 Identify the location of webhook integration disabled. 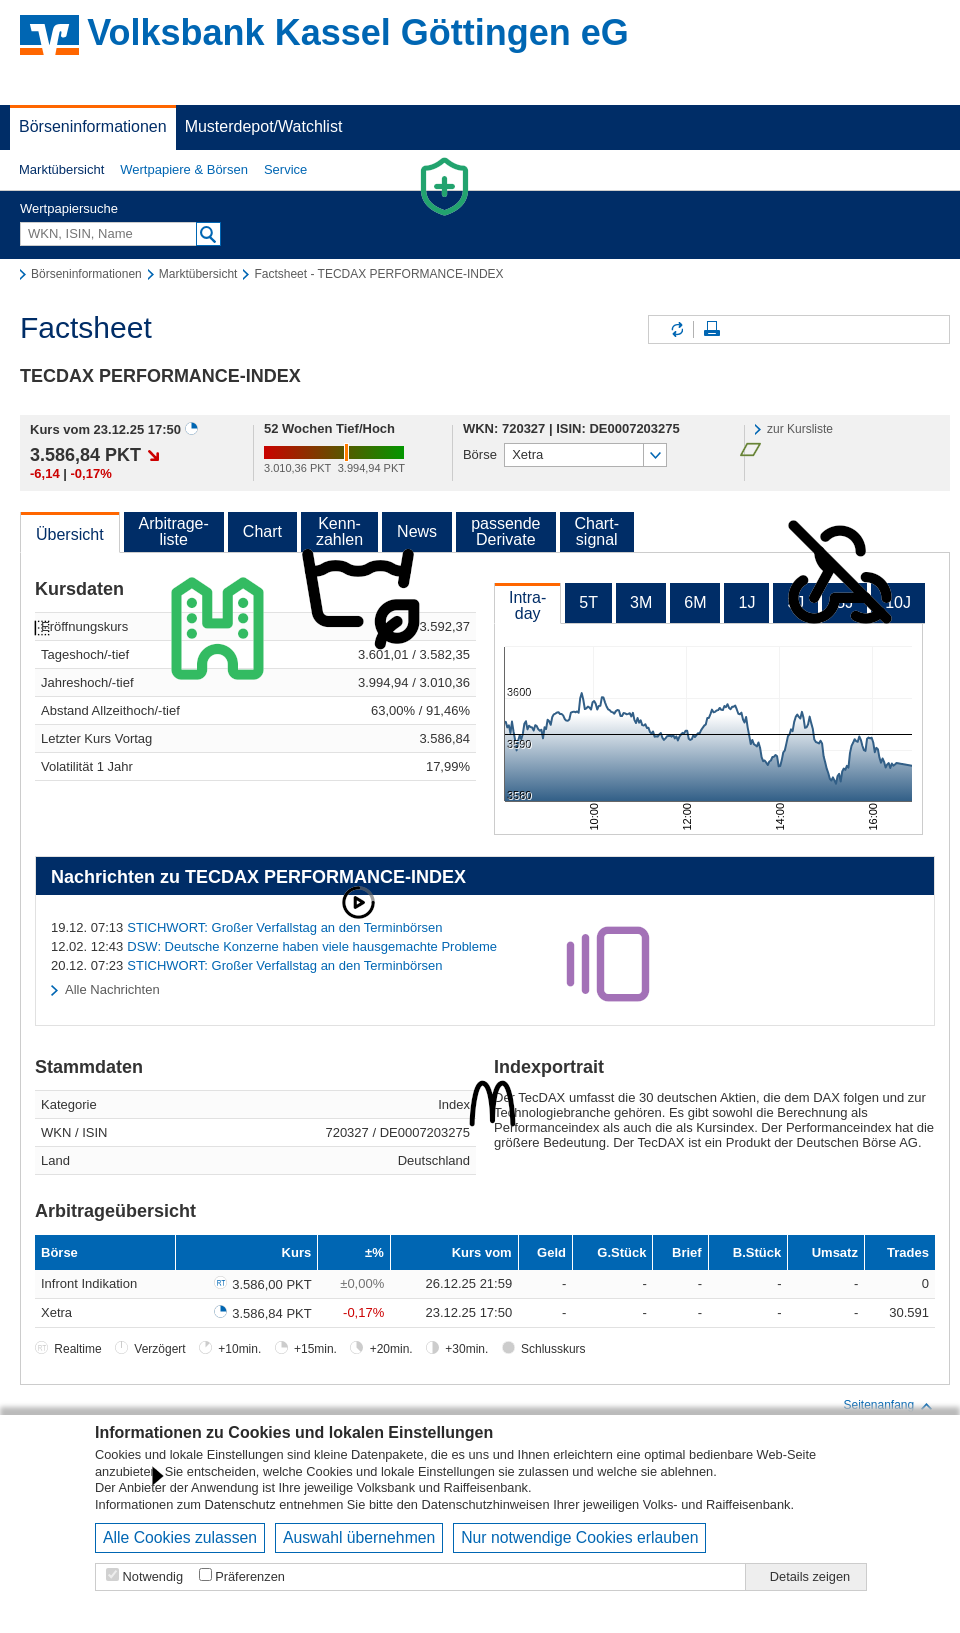
(840, 572).